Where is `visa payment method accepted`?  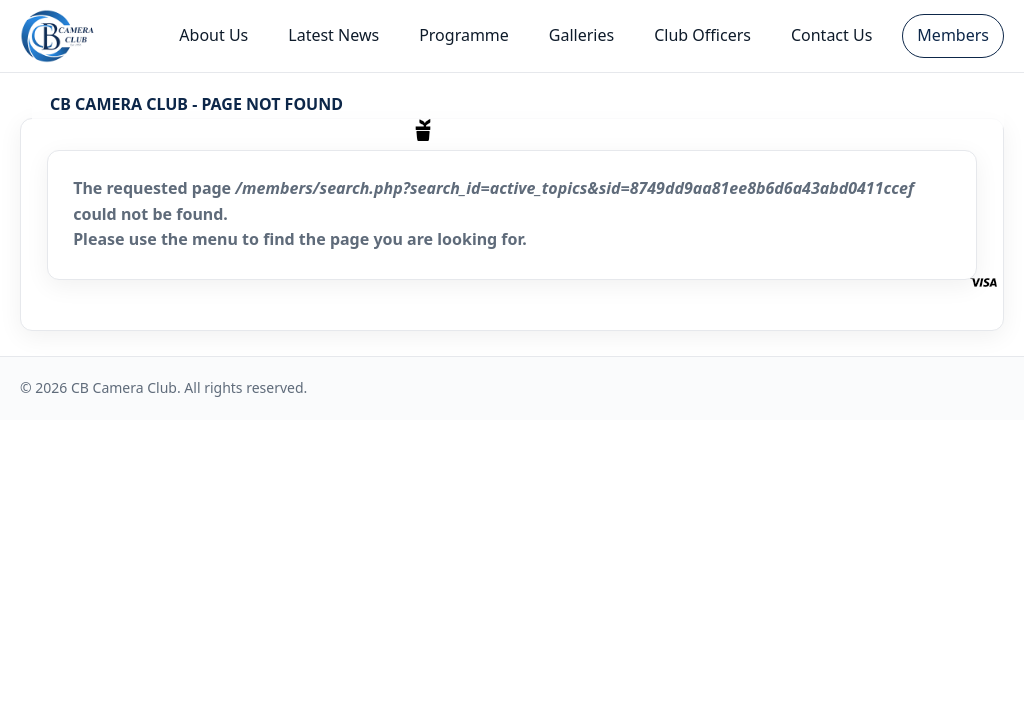 visa payment method accepted is located at coordinates (983, 282).